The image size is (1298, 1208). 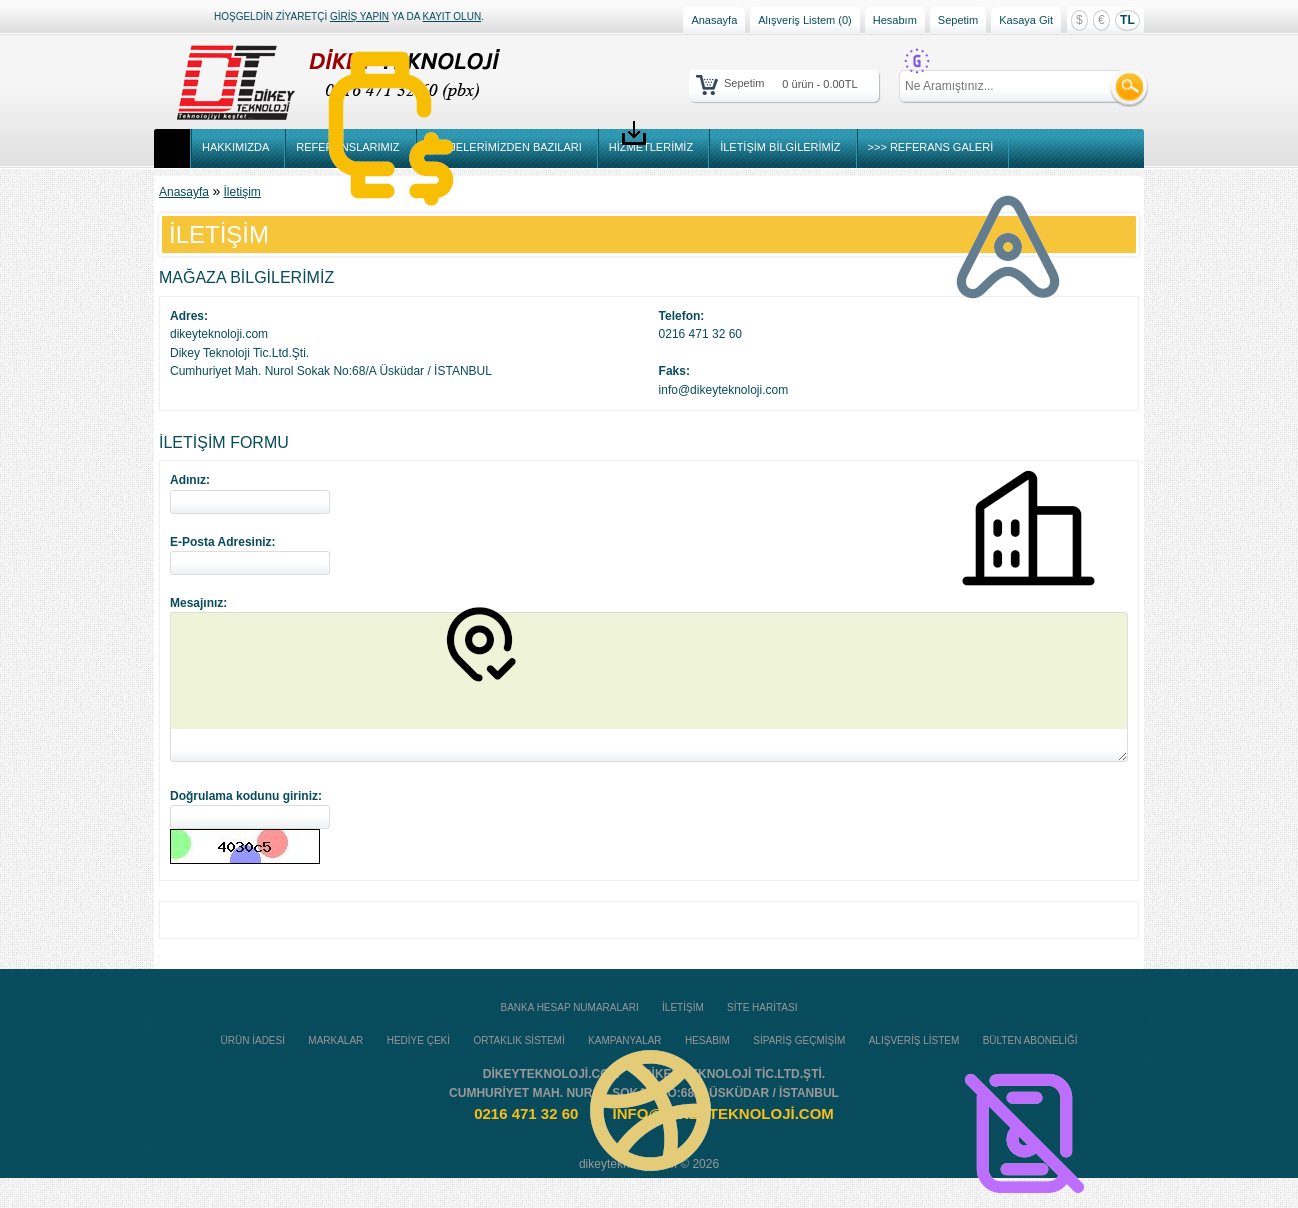 I want to click on confirm or verify a location, so click(x=479, y=643).